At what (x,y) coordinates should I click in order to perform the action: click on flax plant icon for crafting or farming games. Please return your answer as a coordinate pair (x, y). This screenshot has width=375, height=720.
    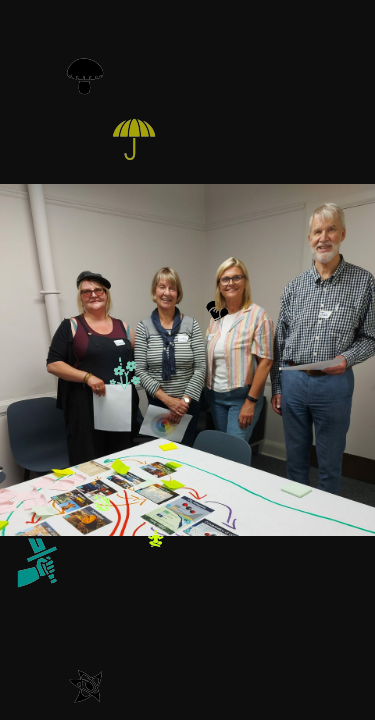
    Looking at the image, I should click on (125, 373).